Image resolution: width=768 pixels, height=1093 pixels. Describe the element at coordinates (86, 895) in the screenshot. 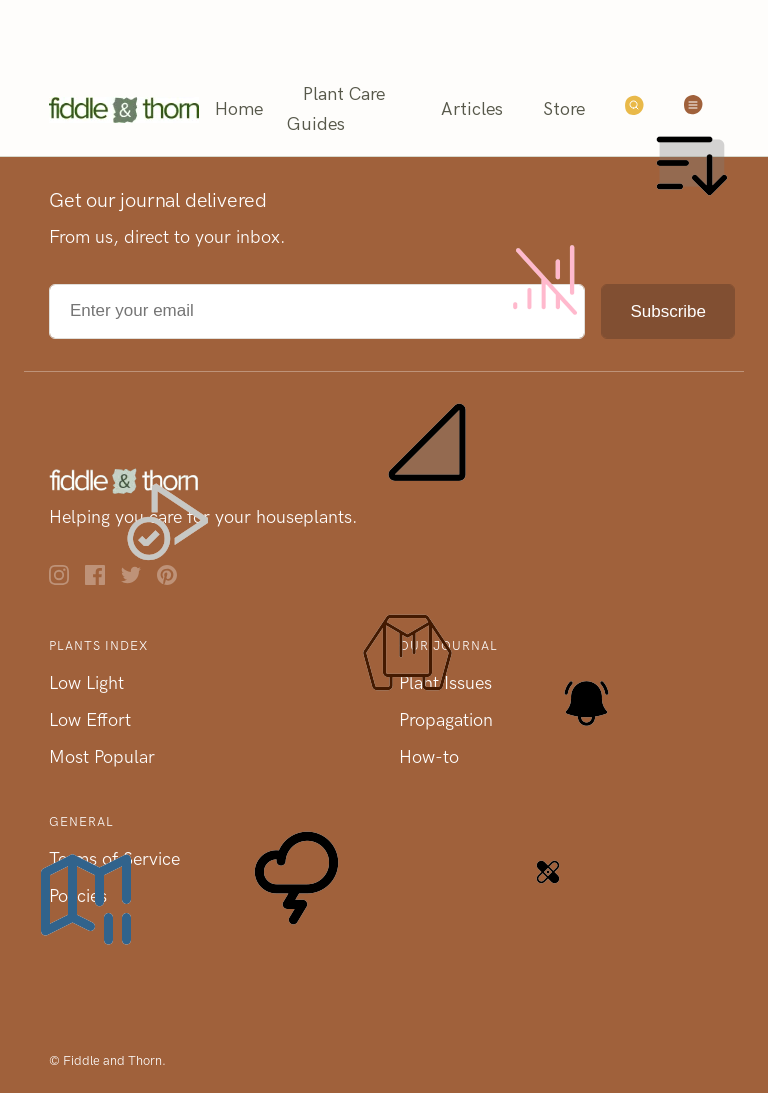

I see `pause map navigation or tracking` at that location.